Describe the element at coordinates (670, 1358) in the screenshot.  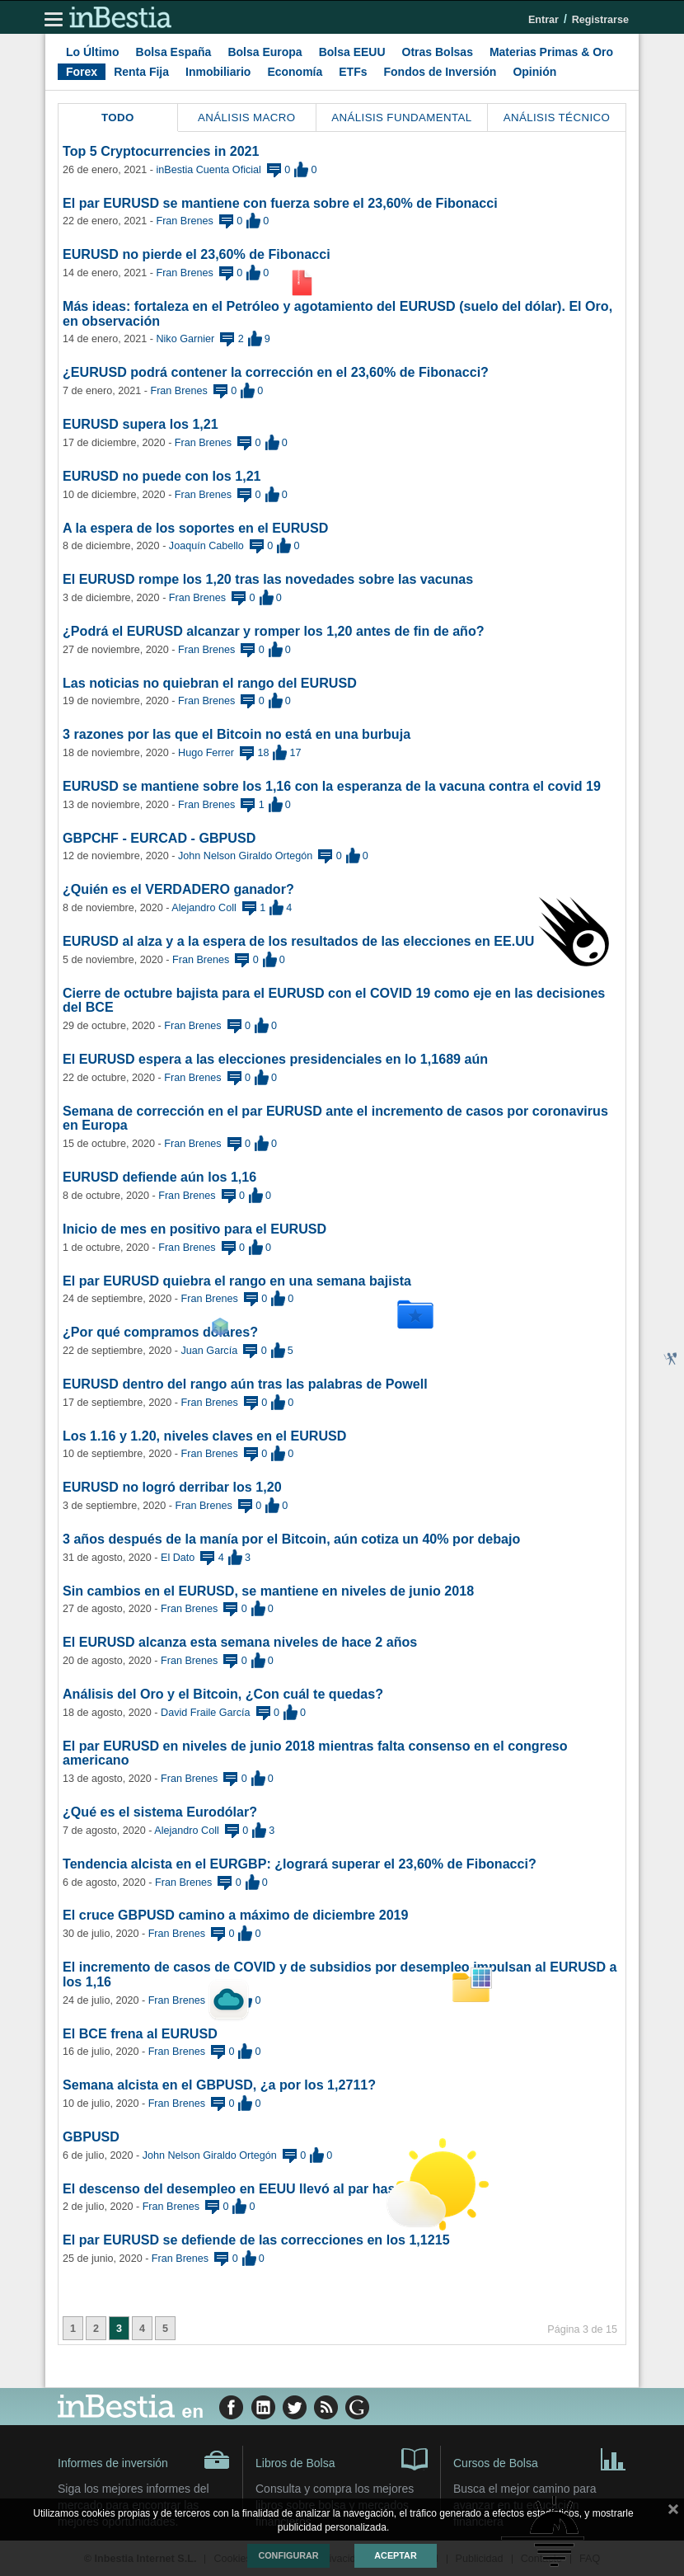
I see `select warrior or fighter class` at that location.